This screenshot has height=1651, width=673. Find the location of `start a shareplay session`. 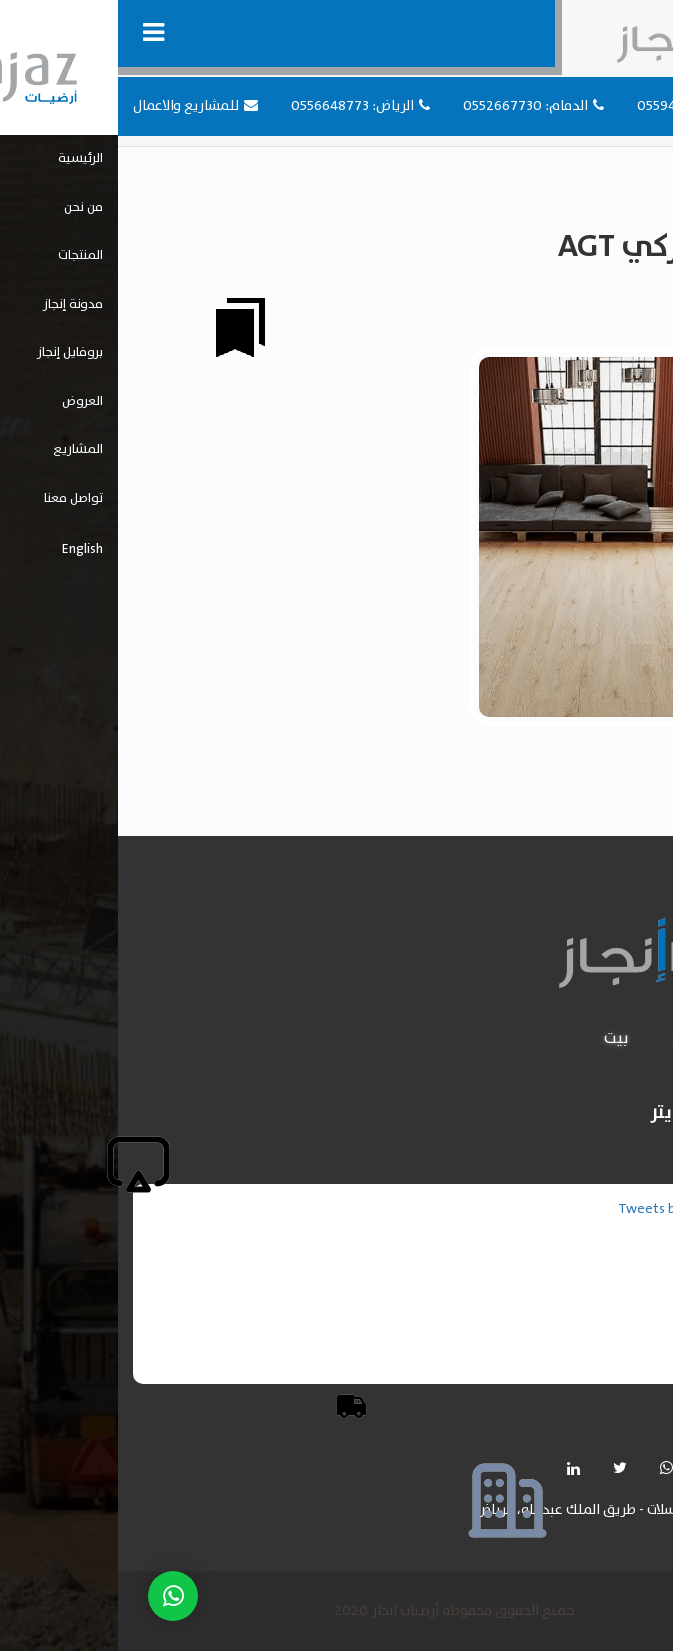

start a shareplay session is located at coordinates (138, 1164).